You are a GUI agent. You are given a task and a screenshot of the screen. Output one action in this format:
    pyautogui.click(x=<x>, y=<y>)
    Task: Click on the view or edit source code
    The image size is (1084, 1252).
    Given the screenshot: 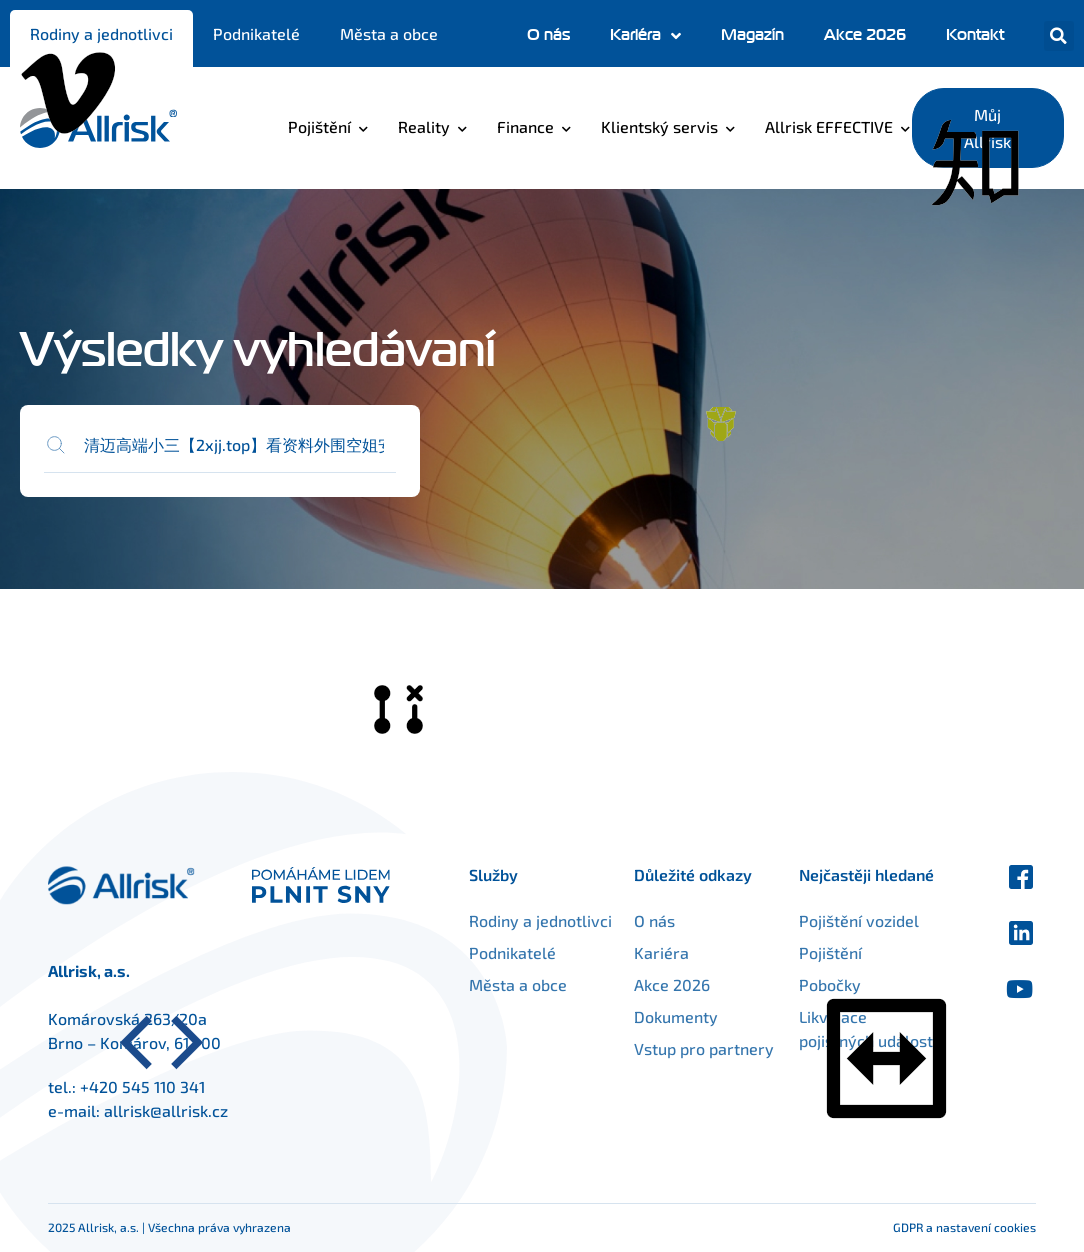 What is the action you would take?
    pyautogui.click(x=161, y=1042)
    